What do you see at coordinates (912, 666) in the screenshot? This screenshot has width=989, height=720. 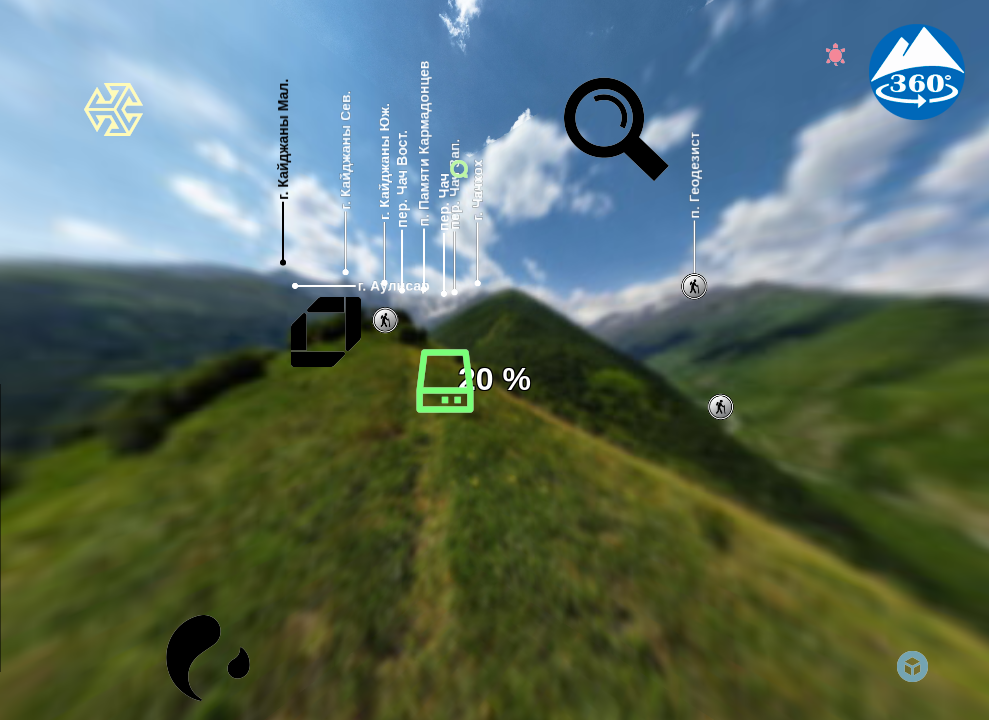 I see `open sketchfab to view 3d models` at bounding box center [912, 666].